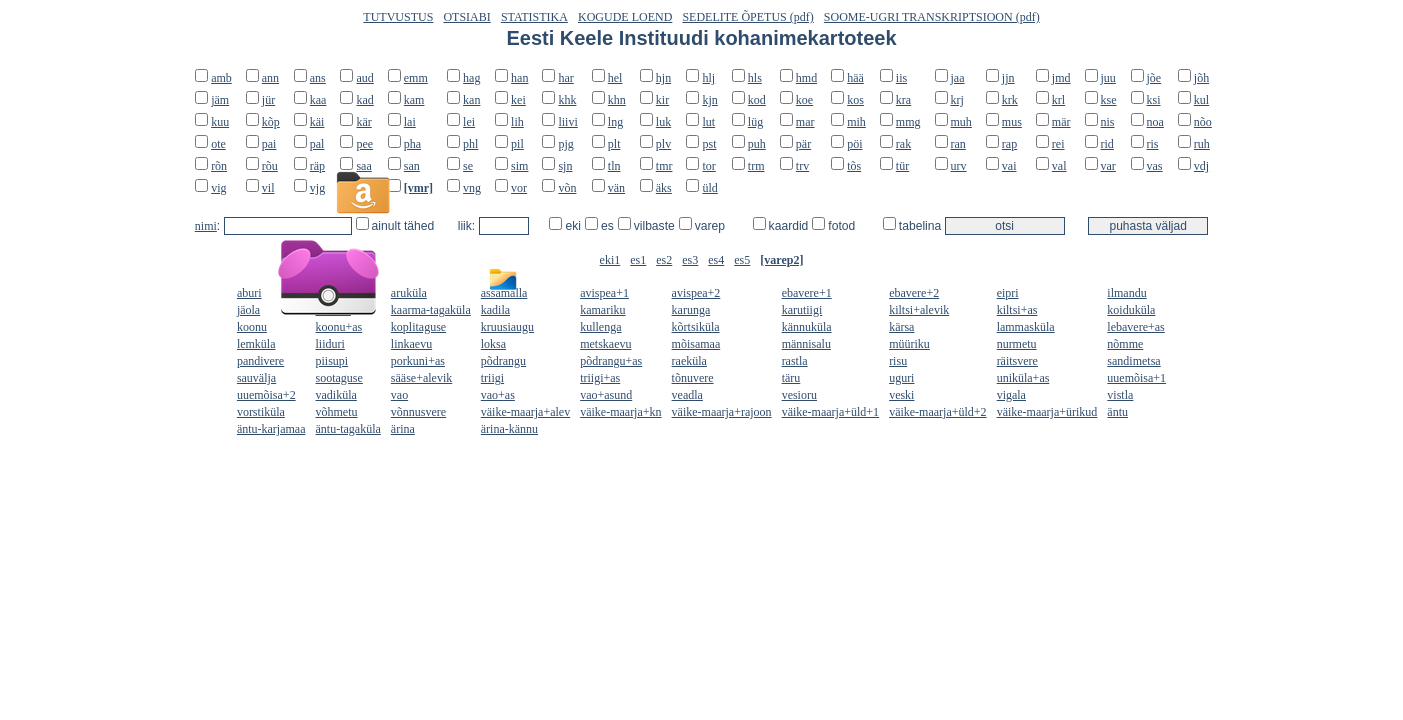 The width and height of the screenshot is (1403, 720). What do you see at coordinates (503, 280) in the screenshot?
I see `open your files folder` at bounding box center [503, 280].